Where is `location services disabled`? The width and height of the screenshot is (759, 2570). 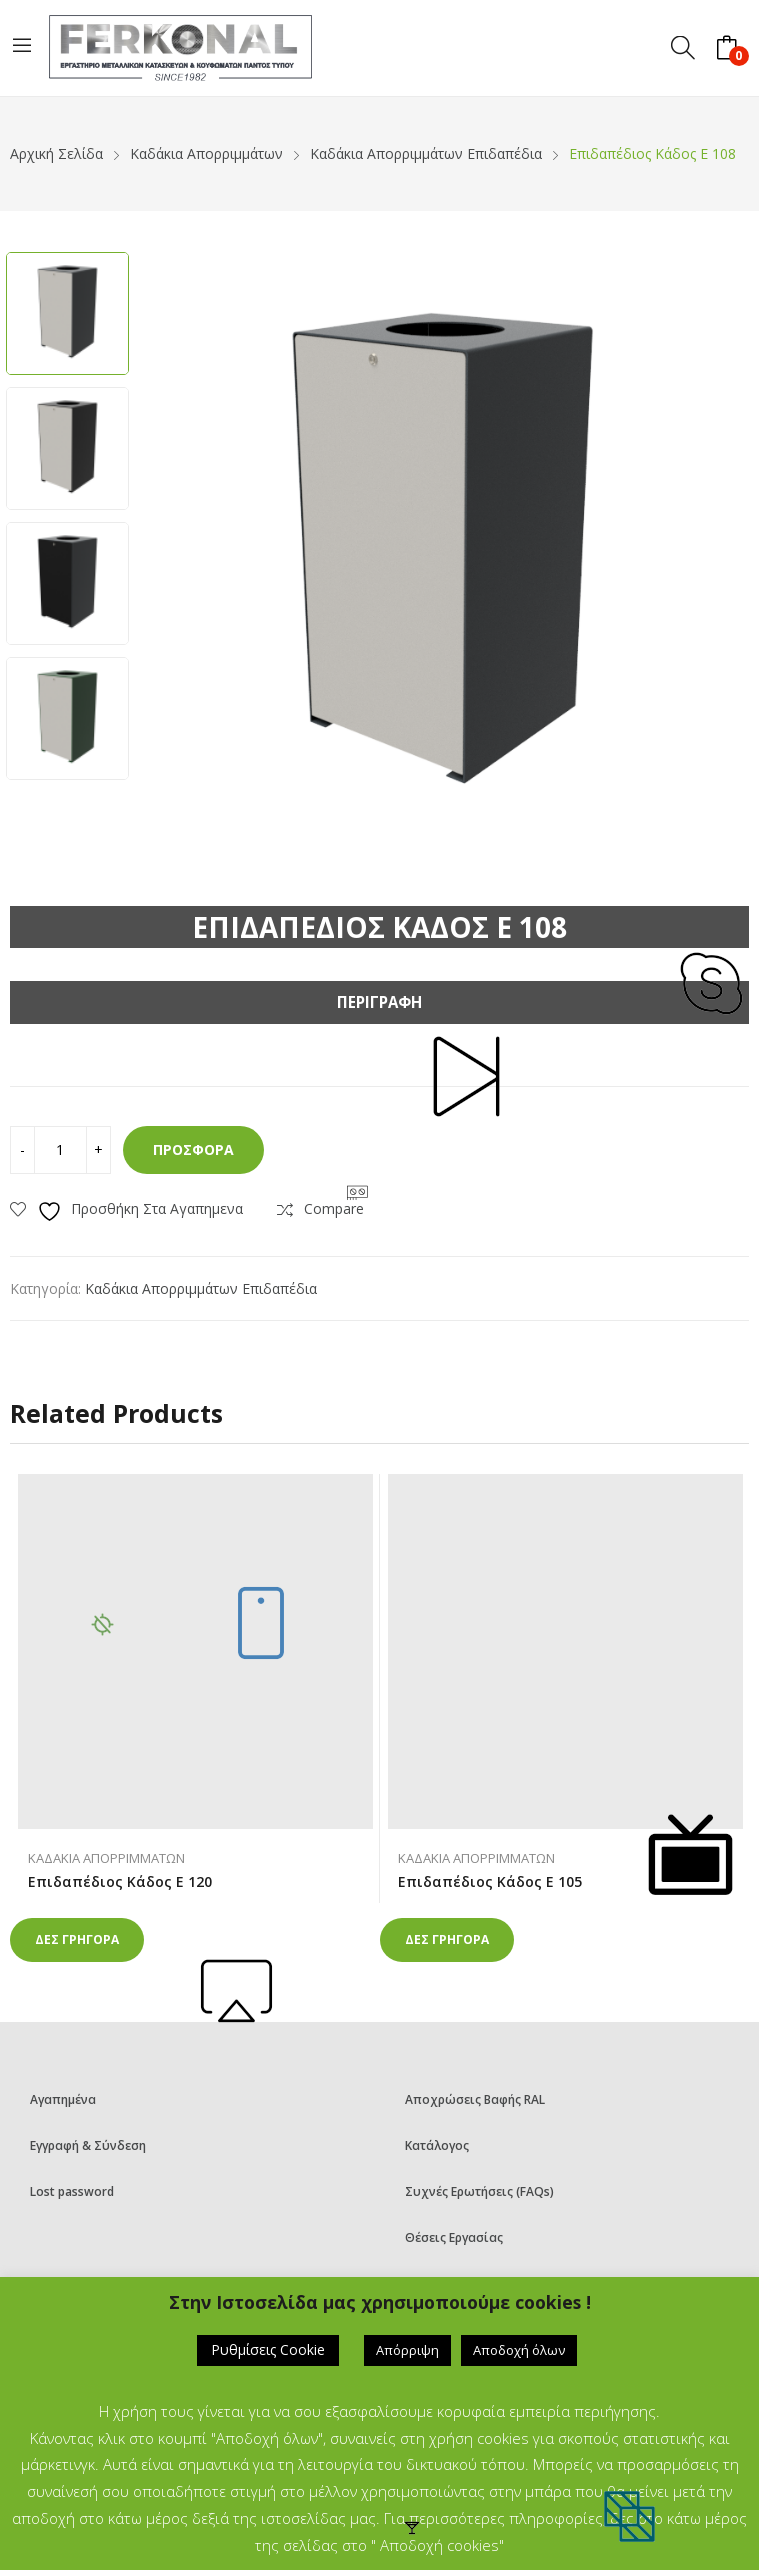 location services disabled is located at coordinates (102, 1624).